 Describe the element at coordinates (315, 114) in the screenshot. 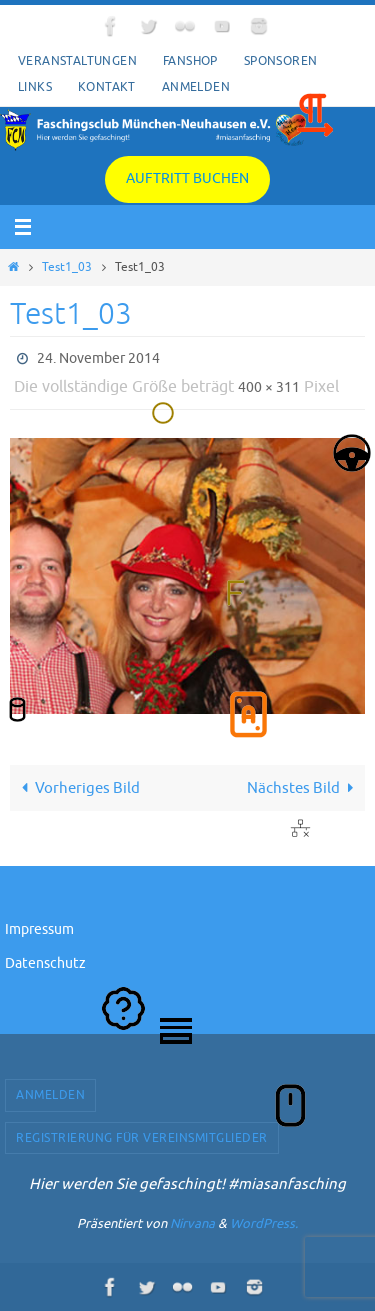

I see `set text direction to left-to-right` at that location.